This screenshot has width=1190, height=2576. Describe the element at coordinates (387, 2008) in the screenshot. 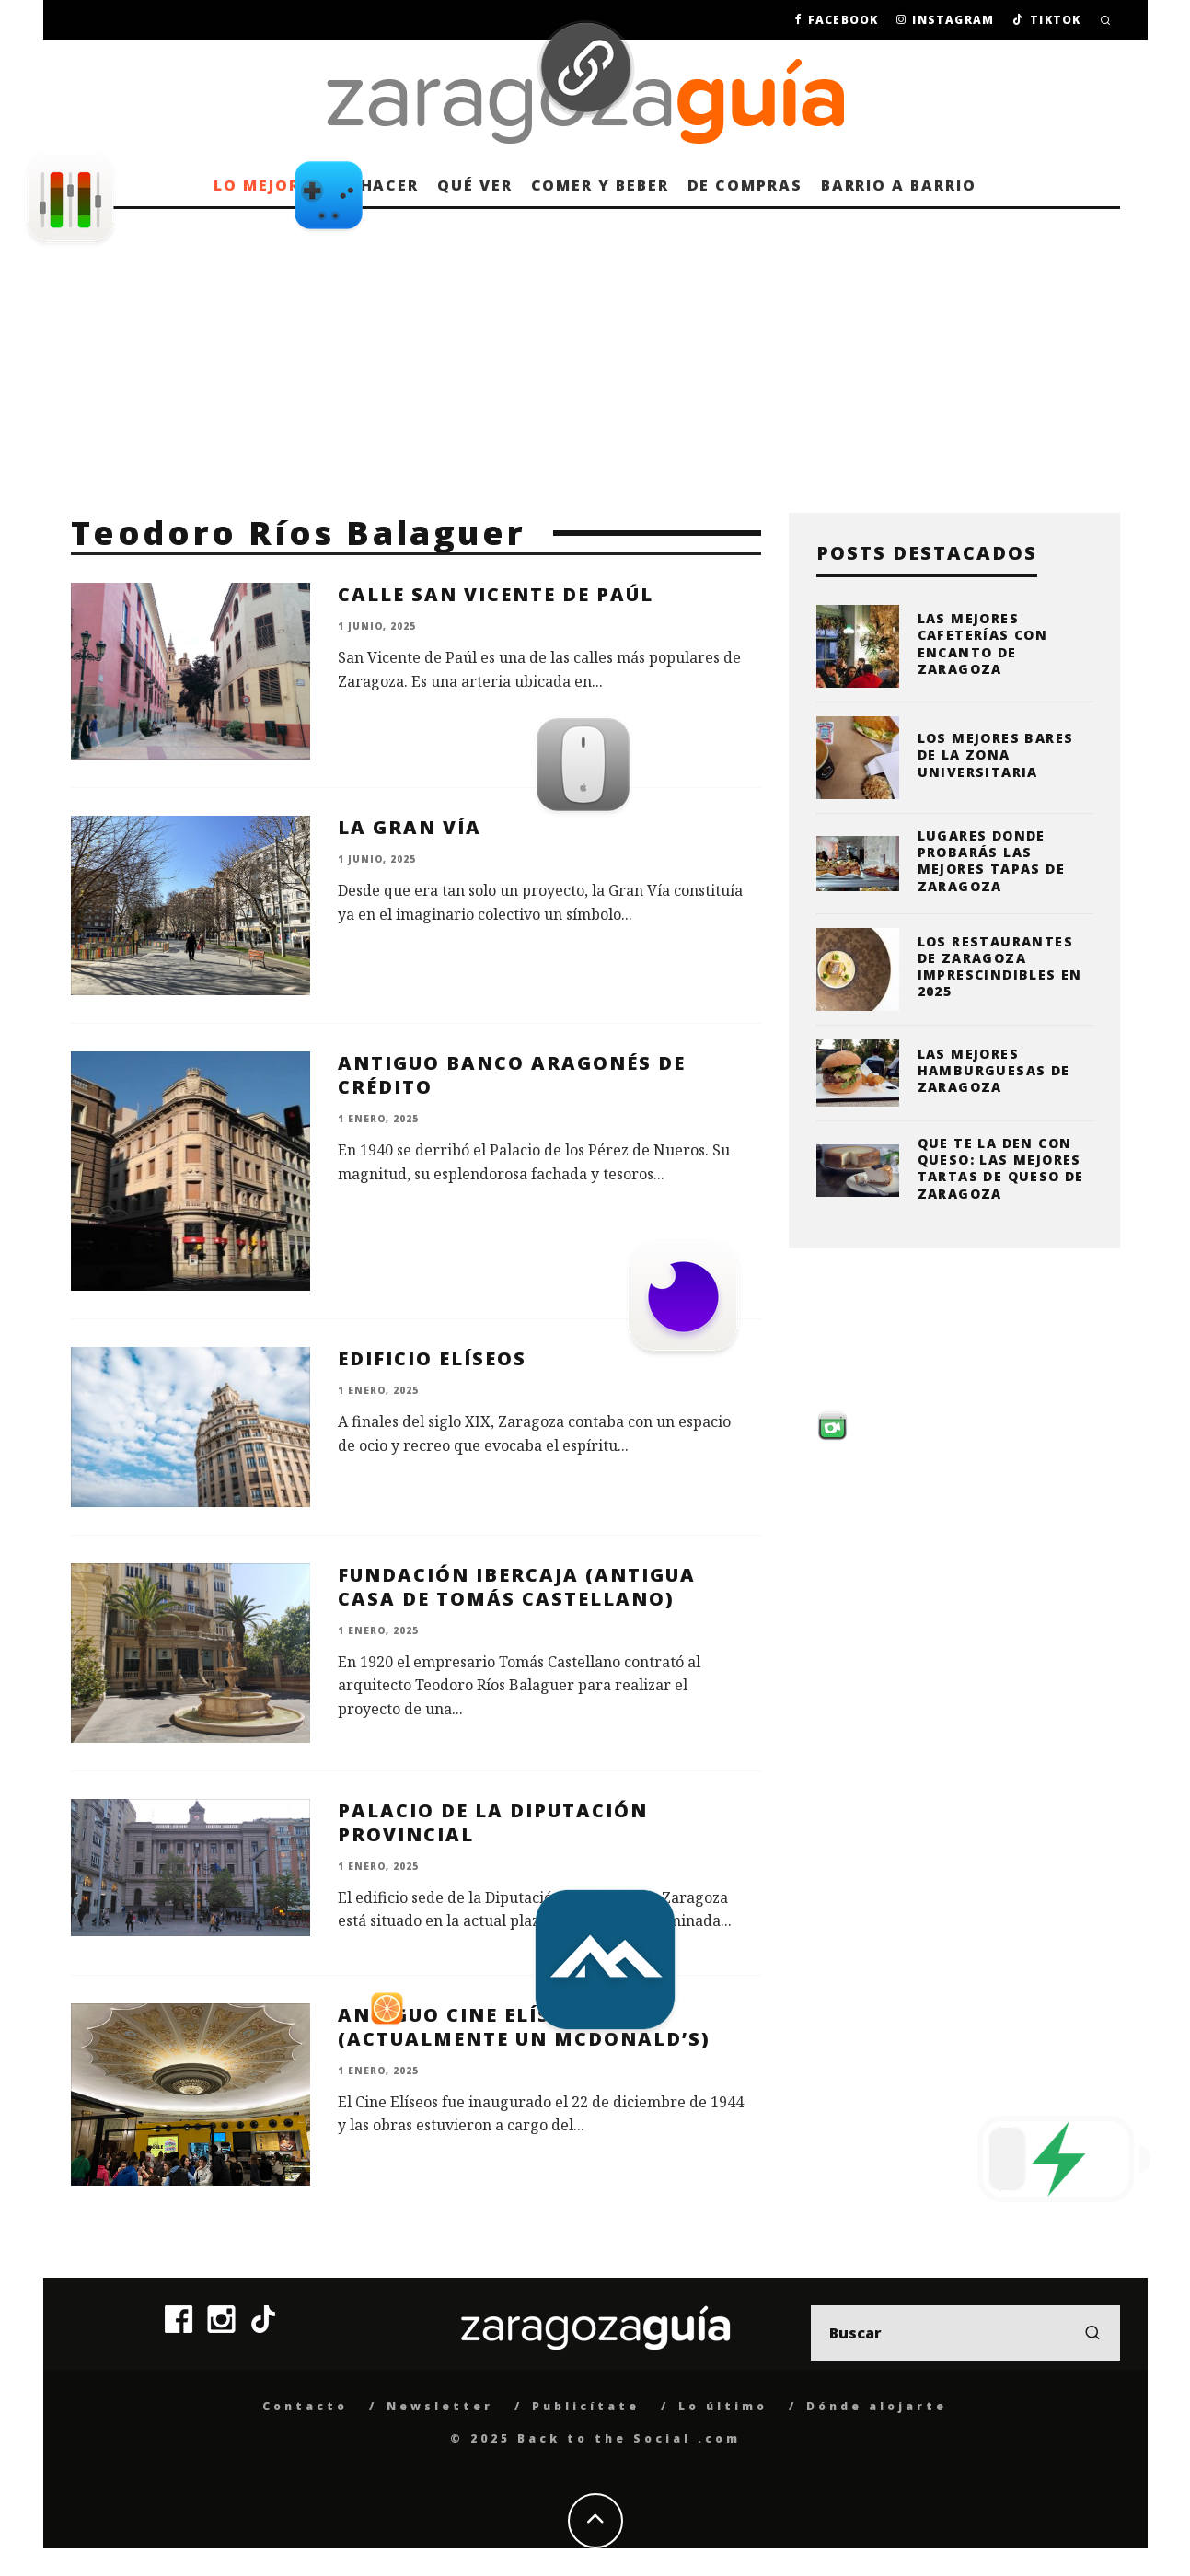

I see `open clementine music player` at that location.